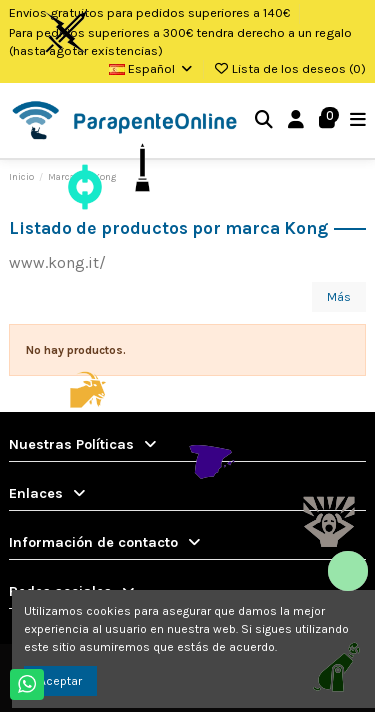 Image resolution: width=375 pixels, height=720 pixels. Describe the element at coordinates (85, 187) in the screenshot. I see `select laser gun weapon in game` at that location.